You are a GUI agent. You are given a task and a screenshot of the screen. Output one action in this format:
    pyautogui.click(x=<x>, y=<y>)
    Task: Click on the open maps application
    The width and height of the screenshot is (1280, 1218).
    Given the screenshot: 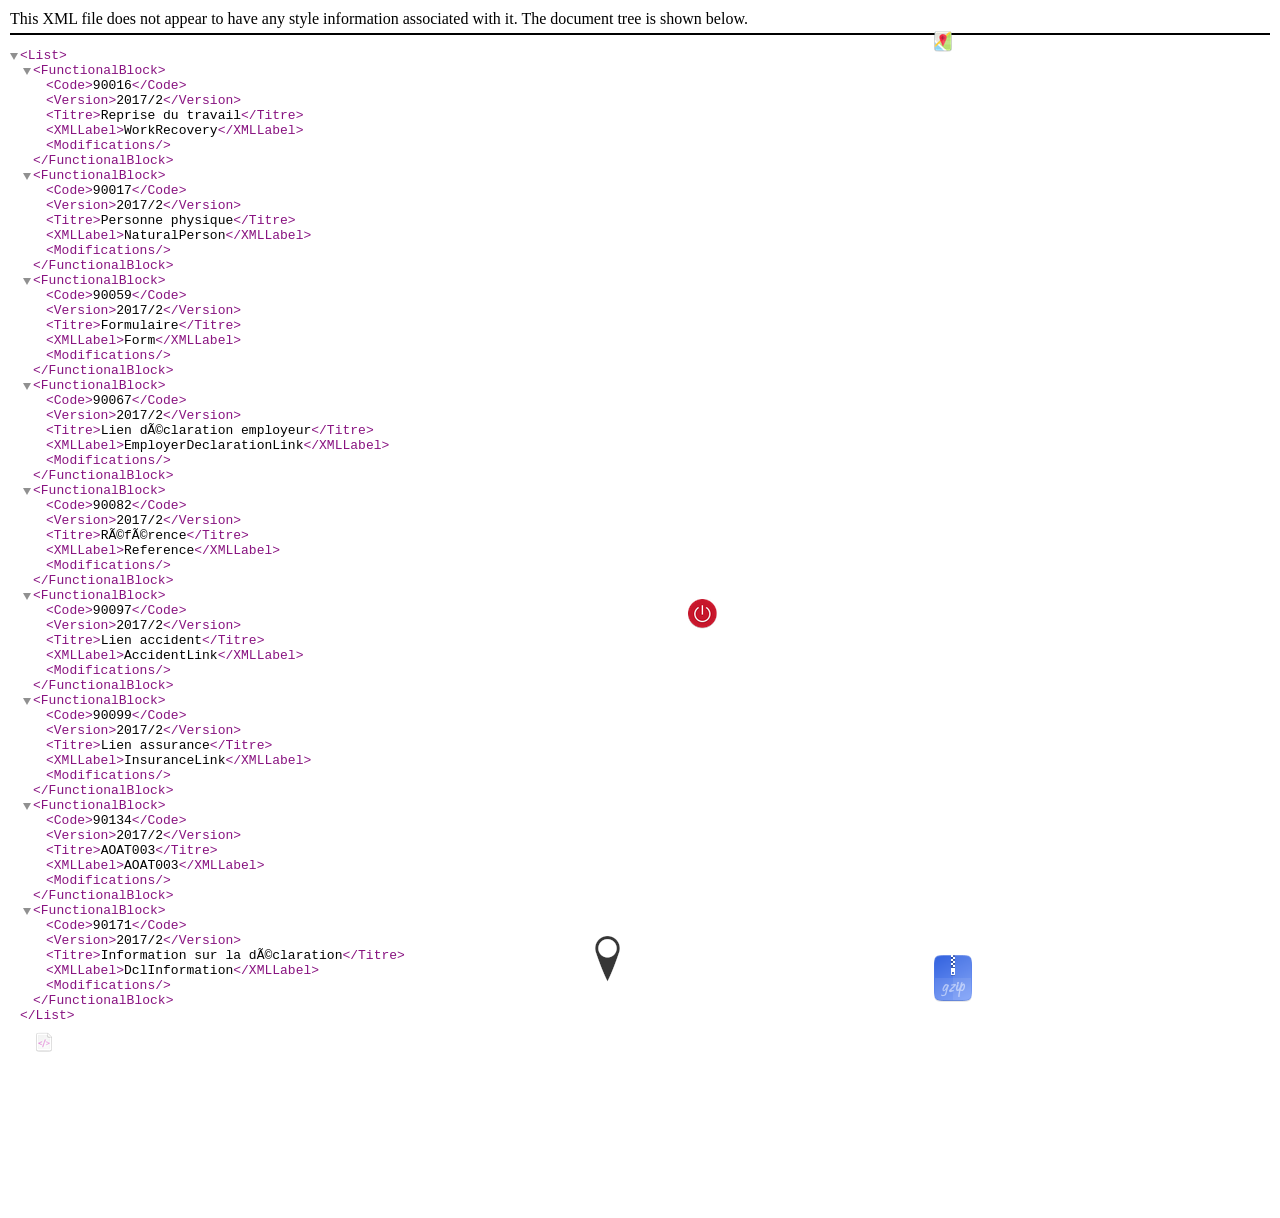 What is the action you would take?
    pyautogui.click(x=607, y=957)
    